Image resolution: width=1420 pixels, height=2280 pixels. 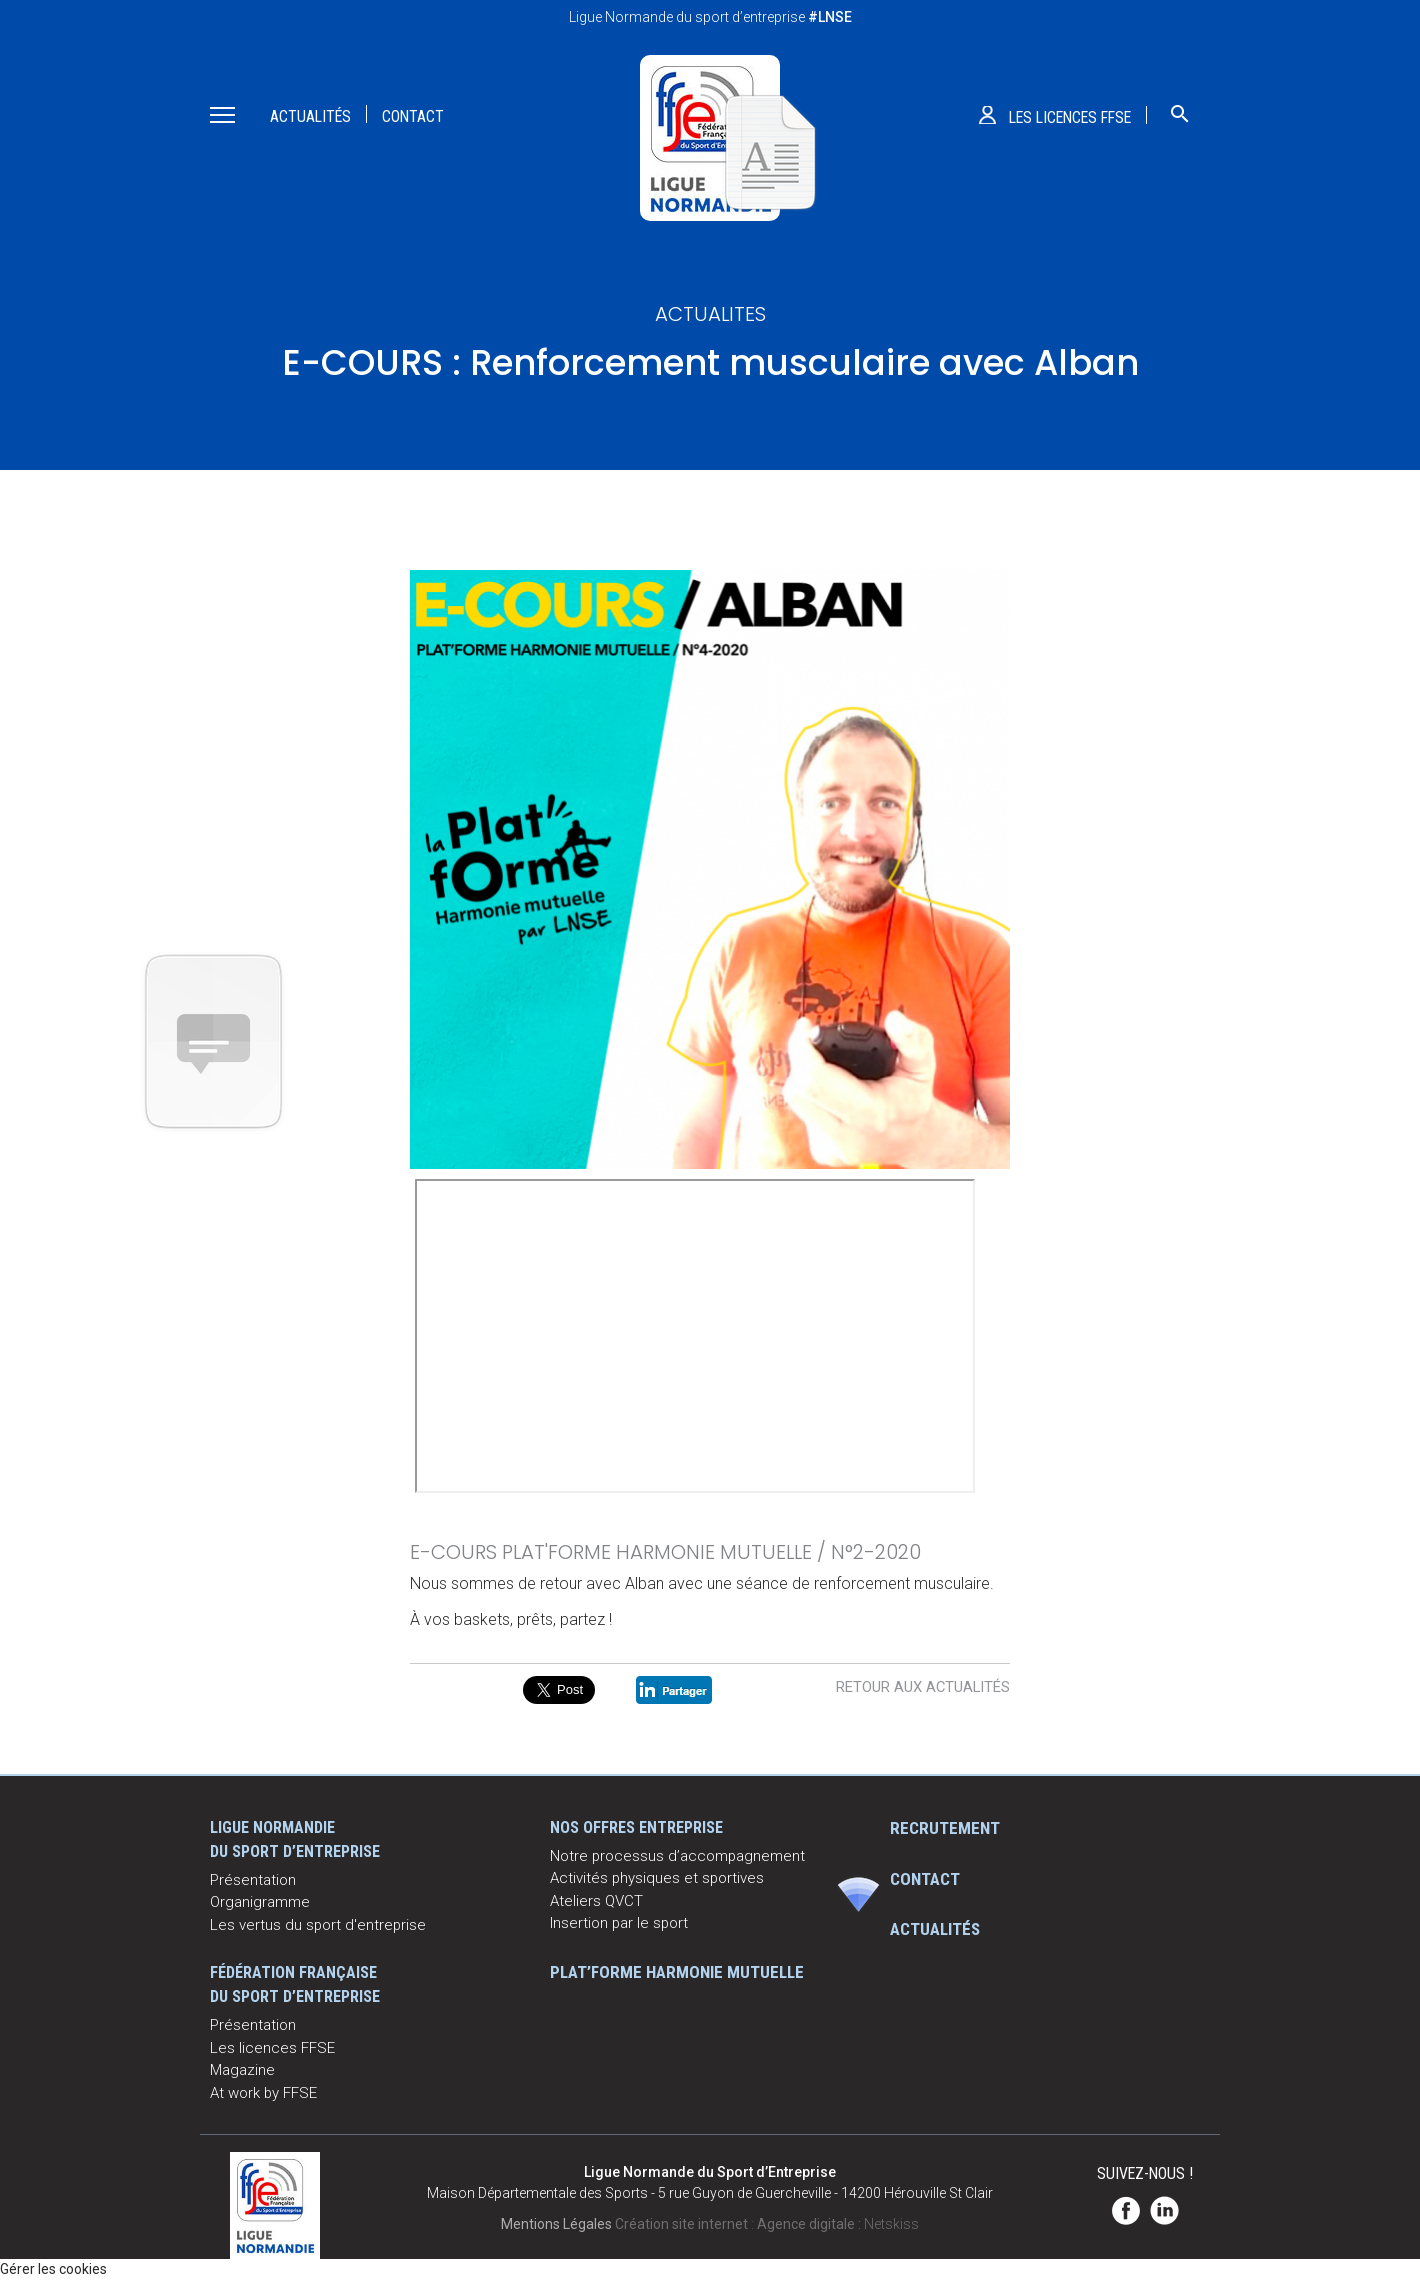 What do you see at coordinates (213, 1041) in the screenshot?
I see `a microdvd subtitle file` at bounding box center [213, 1041].